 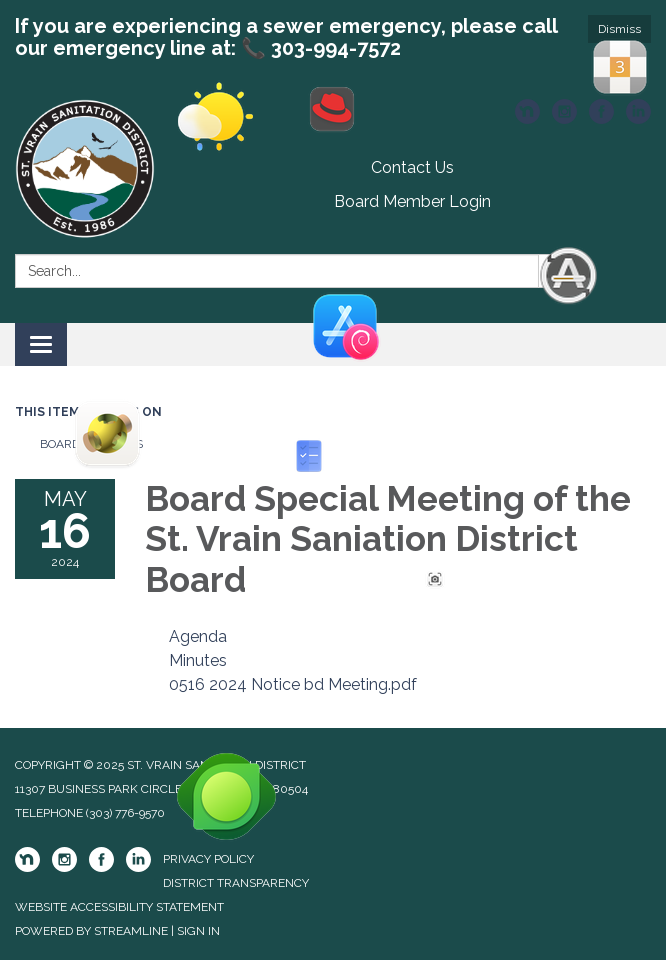 What do you see at coordinates (620, 67) in the screenshot?
I see `open ksudoku puzzle game` at bounding box center [620, 67].